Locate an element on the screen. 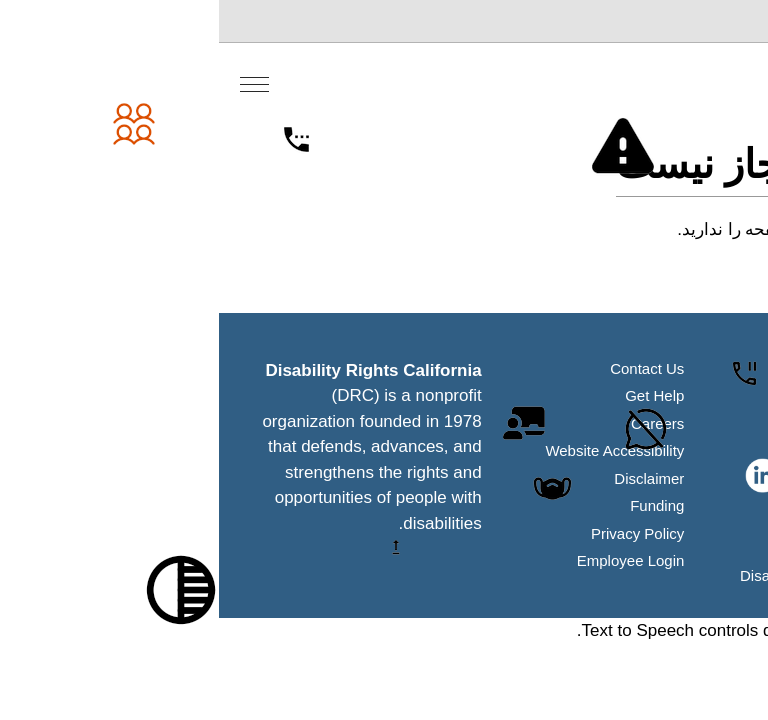 This screenshot has width=768, height=720. view all team members is located at coordinates (134, 124).